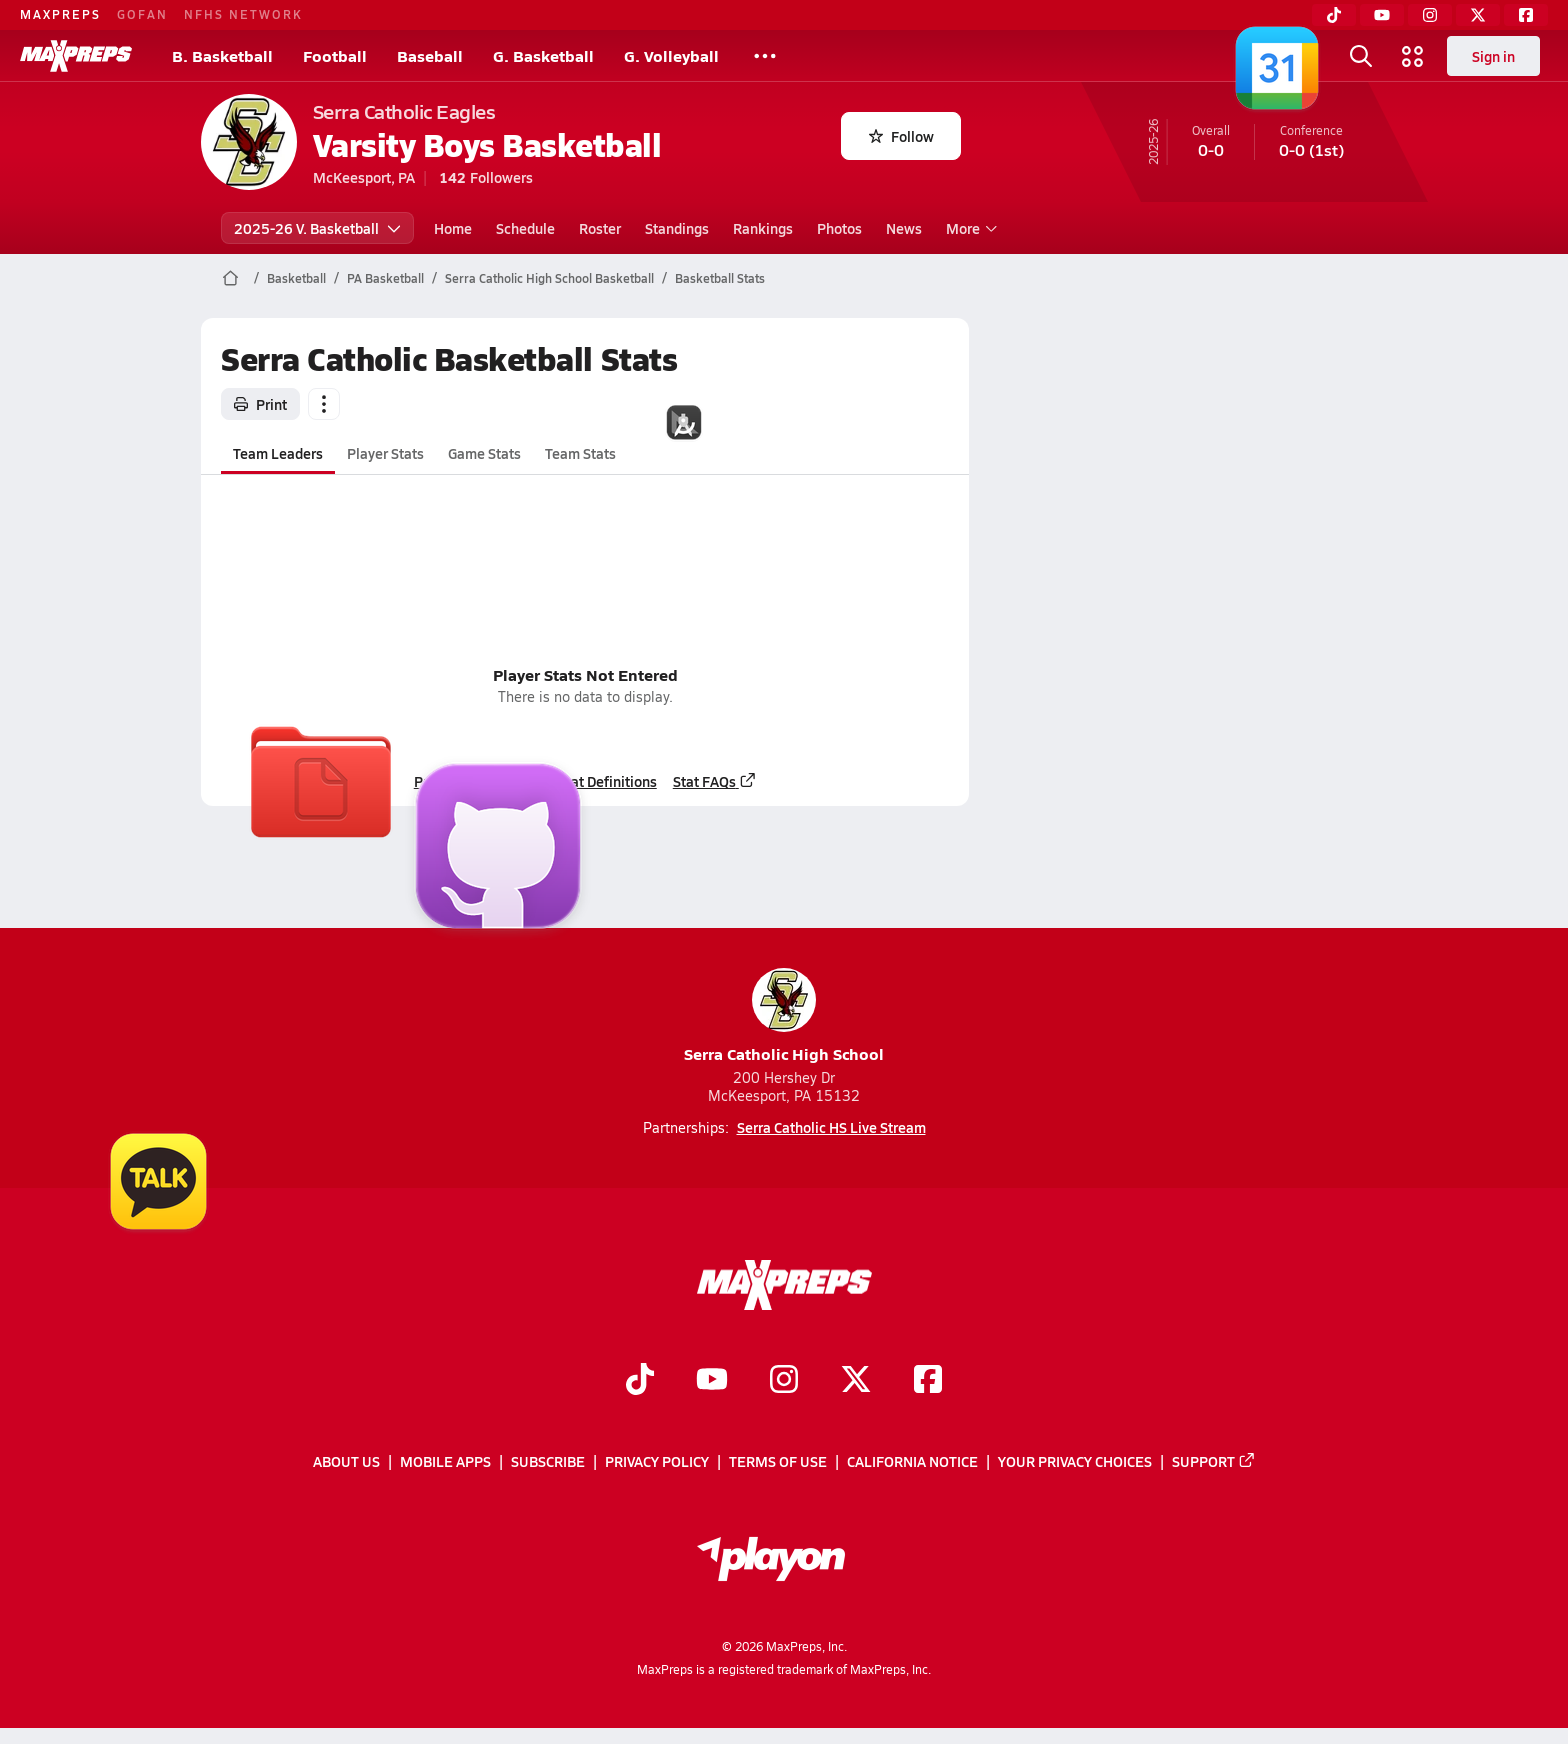 Image resolution: width=1568 pixels, height=1744 pixels. What do you see at coordinates (684, 423) in the screenshot?
I see `open system accessories or utility applications` at bounding box center [684, 423].